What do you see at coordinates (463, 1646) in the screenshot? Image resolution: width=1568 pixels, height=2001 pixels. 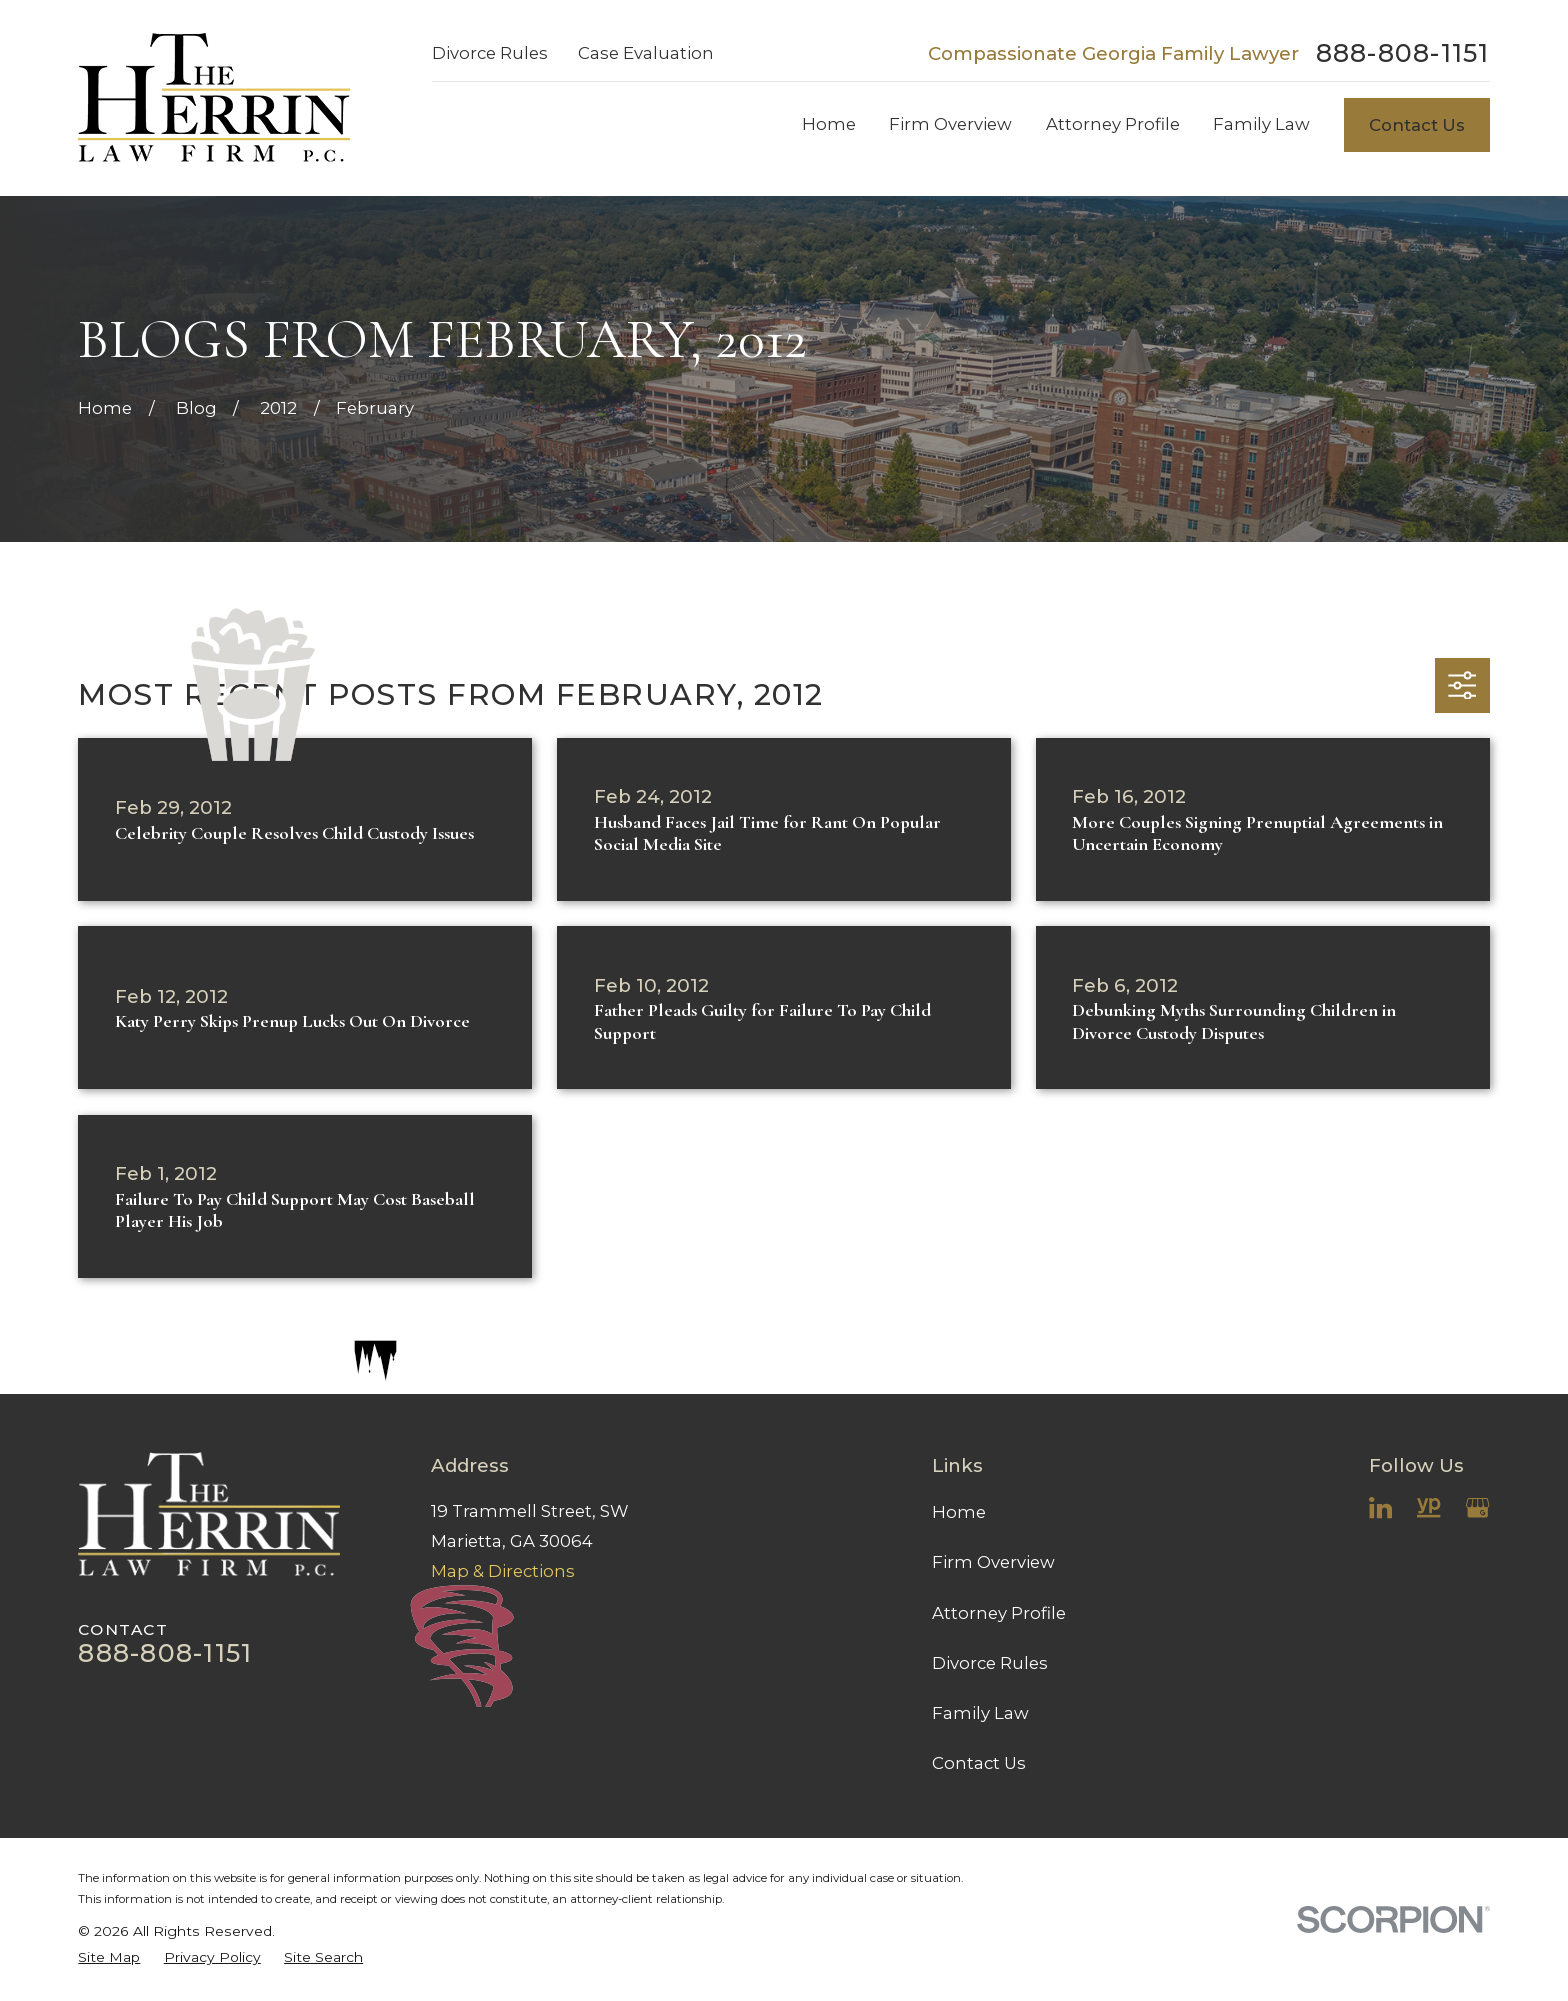 I see `indicates severe weather alert or tornado warning` at bounding box center [463, 1646].